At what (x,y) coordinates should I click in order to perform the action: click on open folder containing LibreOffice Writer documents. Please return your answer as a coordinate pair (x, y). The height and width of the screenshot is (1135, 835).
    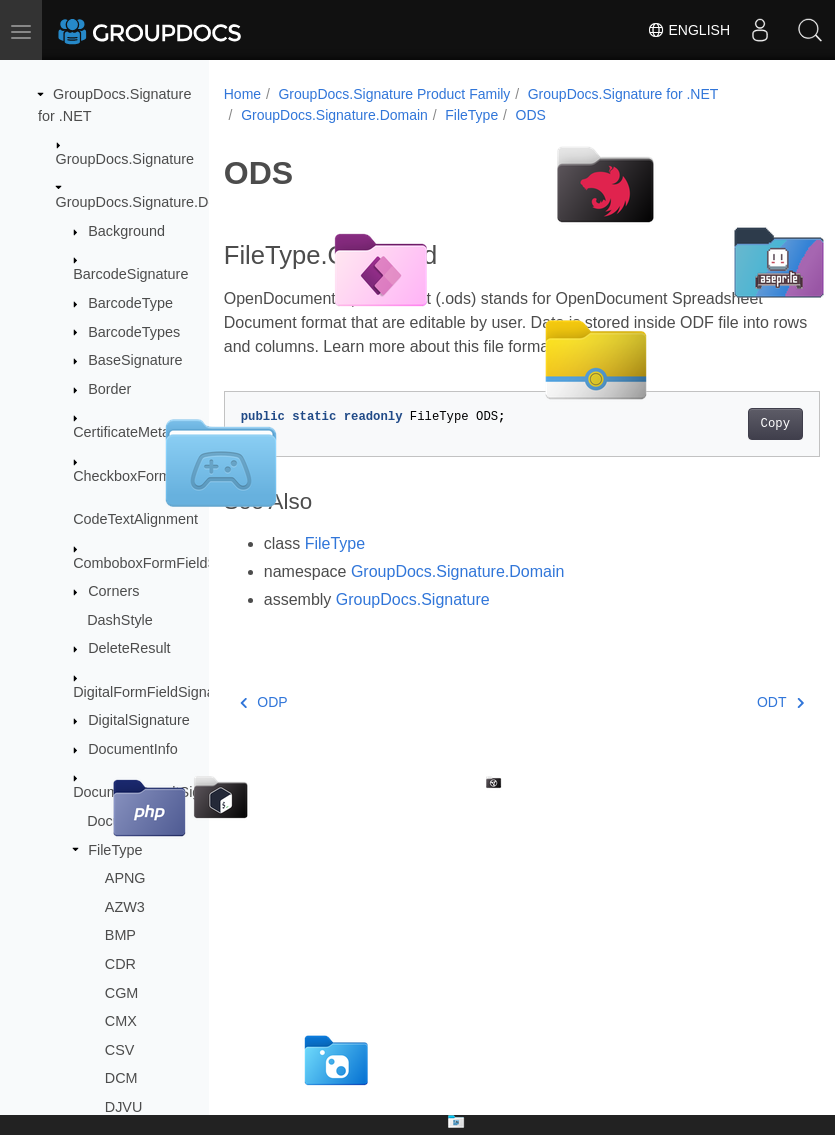
    Looking at the image, I should click on (456, 1122).